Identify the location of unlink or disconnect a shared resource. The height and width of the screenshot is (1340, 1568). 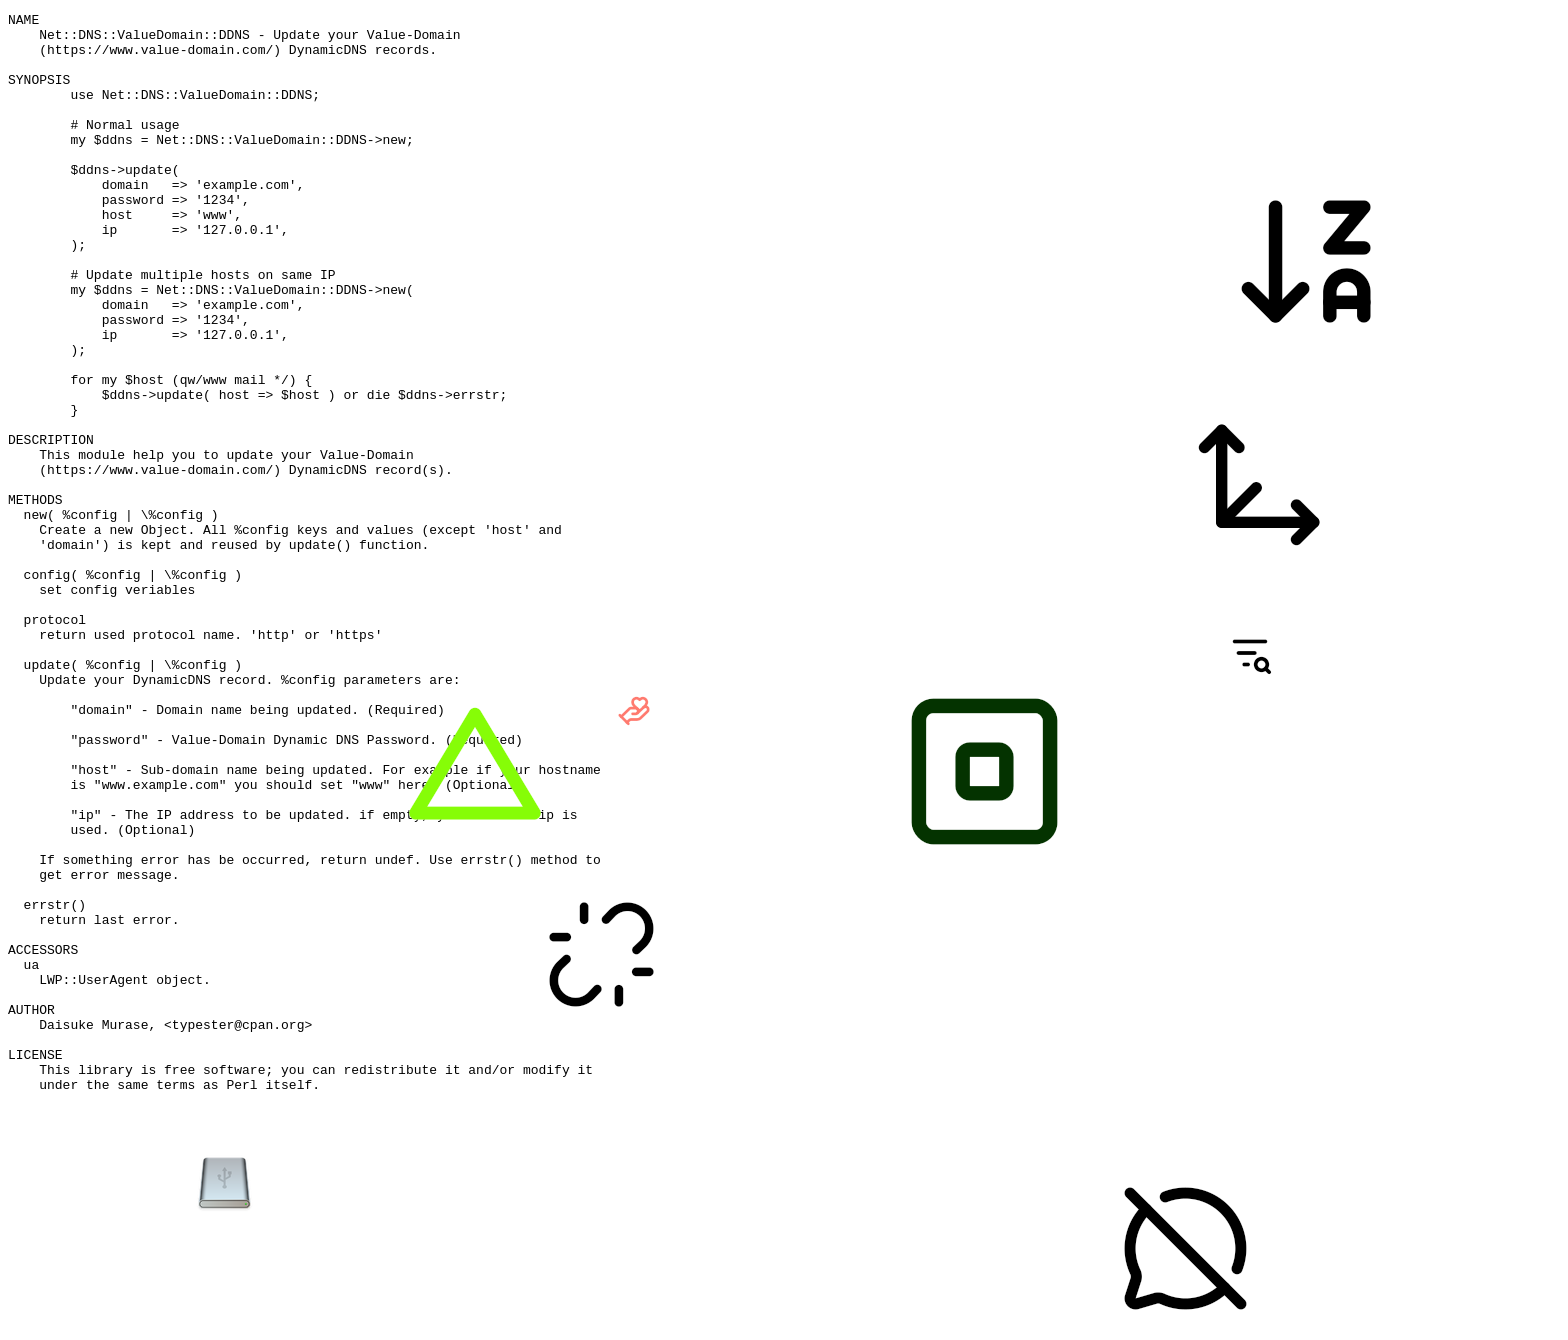
(601, 954).